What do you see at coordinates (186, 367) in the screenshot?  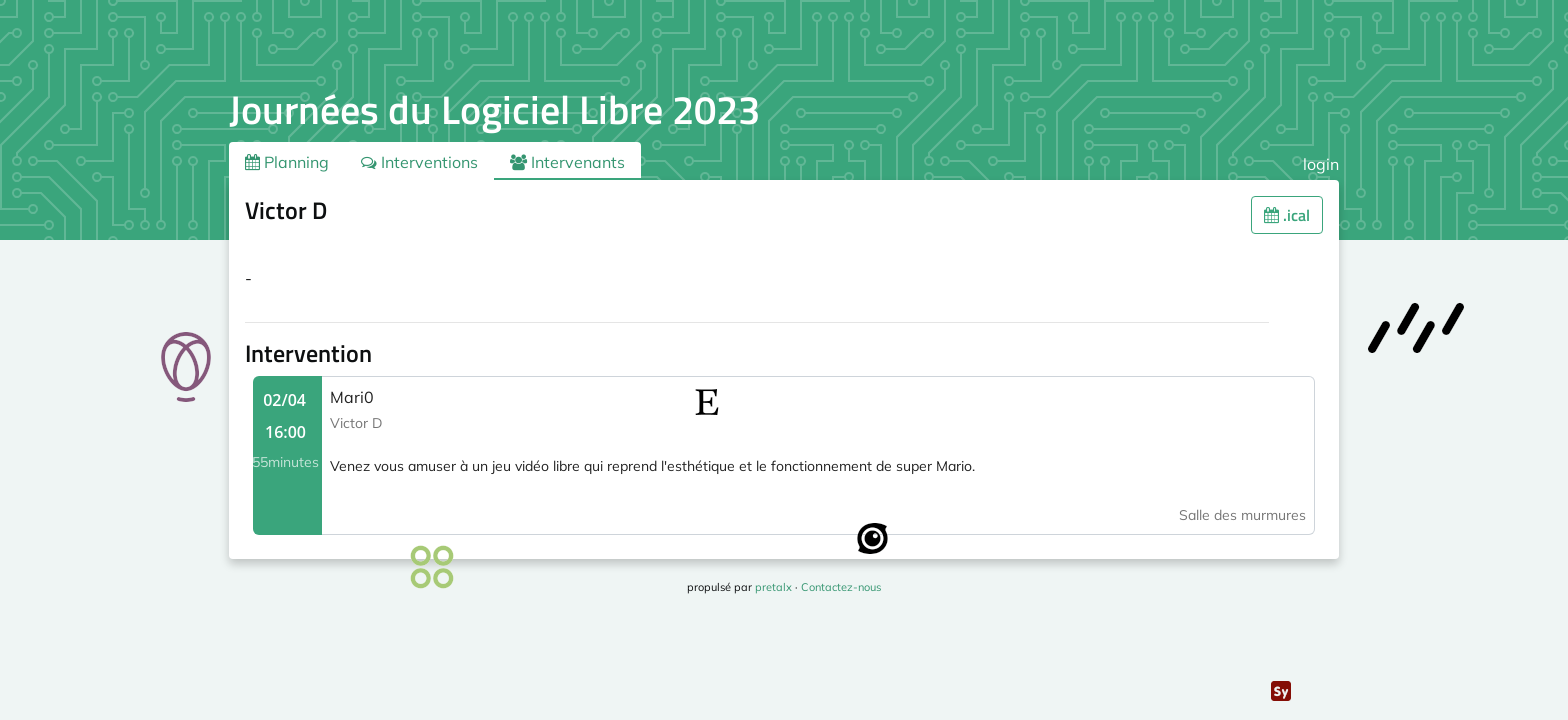 I see `open the Uphold app` at bounding box center [186, 367].